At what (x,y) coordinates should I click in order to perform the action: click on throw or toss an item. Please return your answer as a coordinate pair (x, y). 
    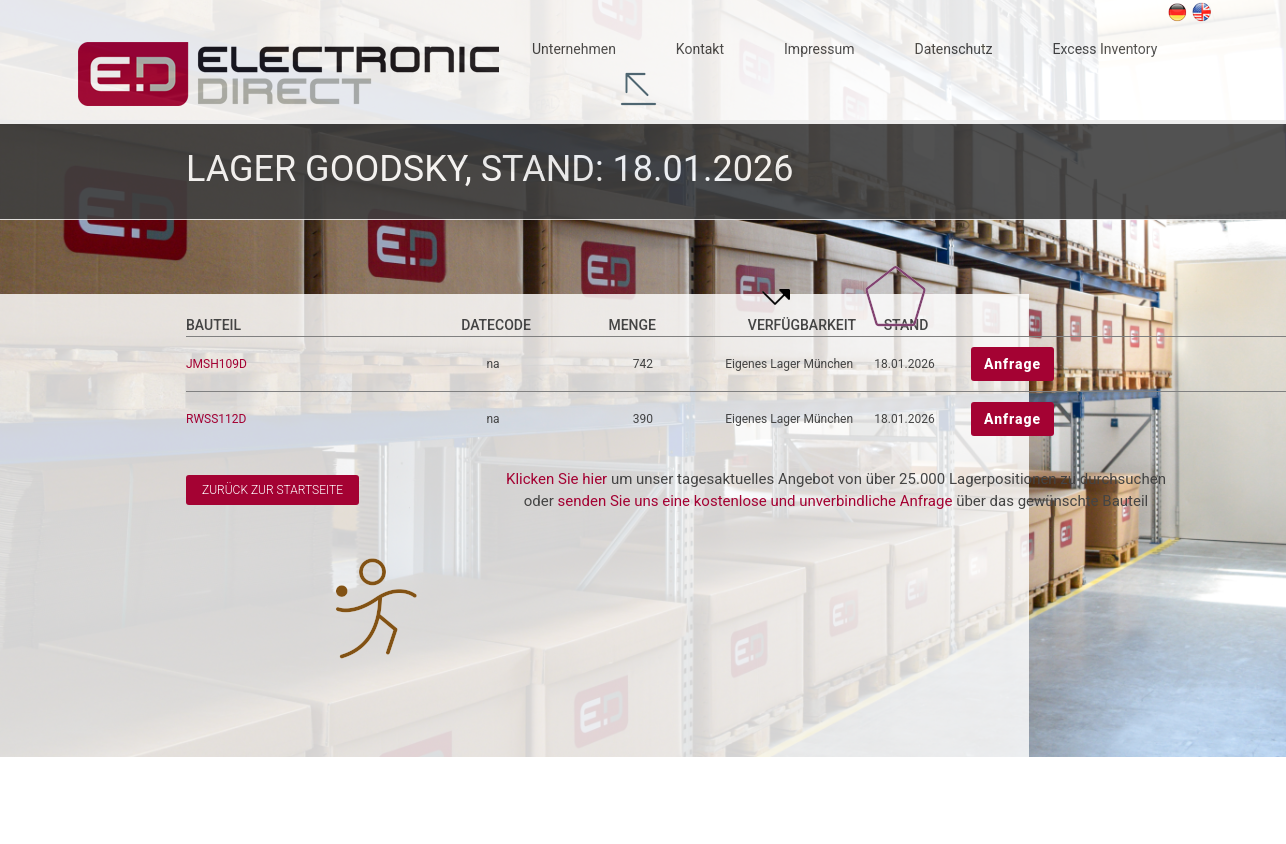
    Looking at the image, I should click on (372, 606).